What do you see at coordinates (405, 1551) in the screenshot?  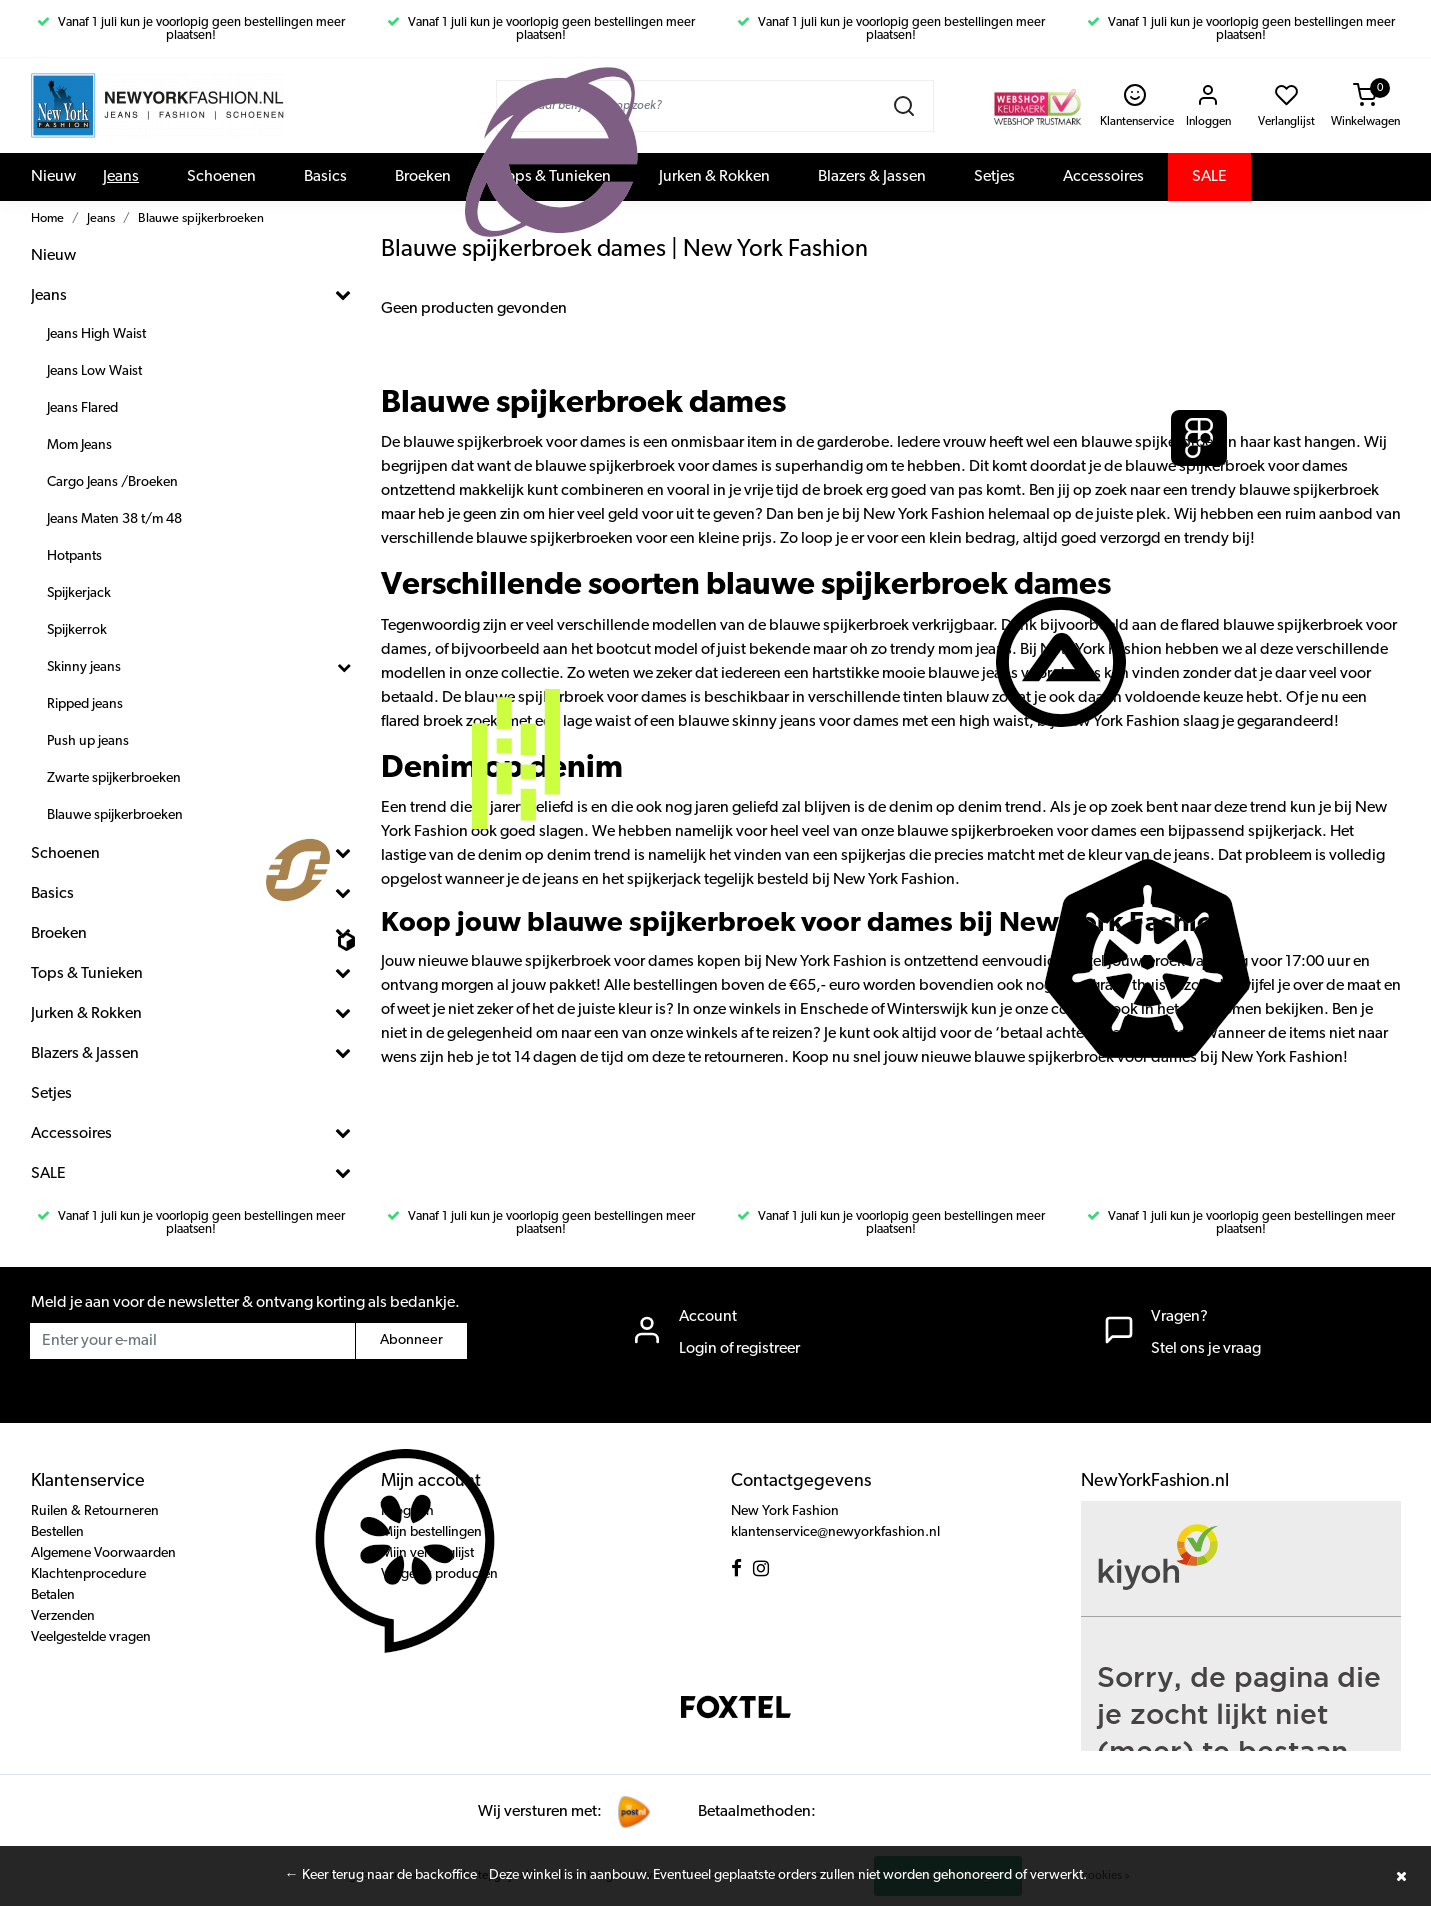 I see `cucumber testing framework logo` at bounding box center [405, 1551].